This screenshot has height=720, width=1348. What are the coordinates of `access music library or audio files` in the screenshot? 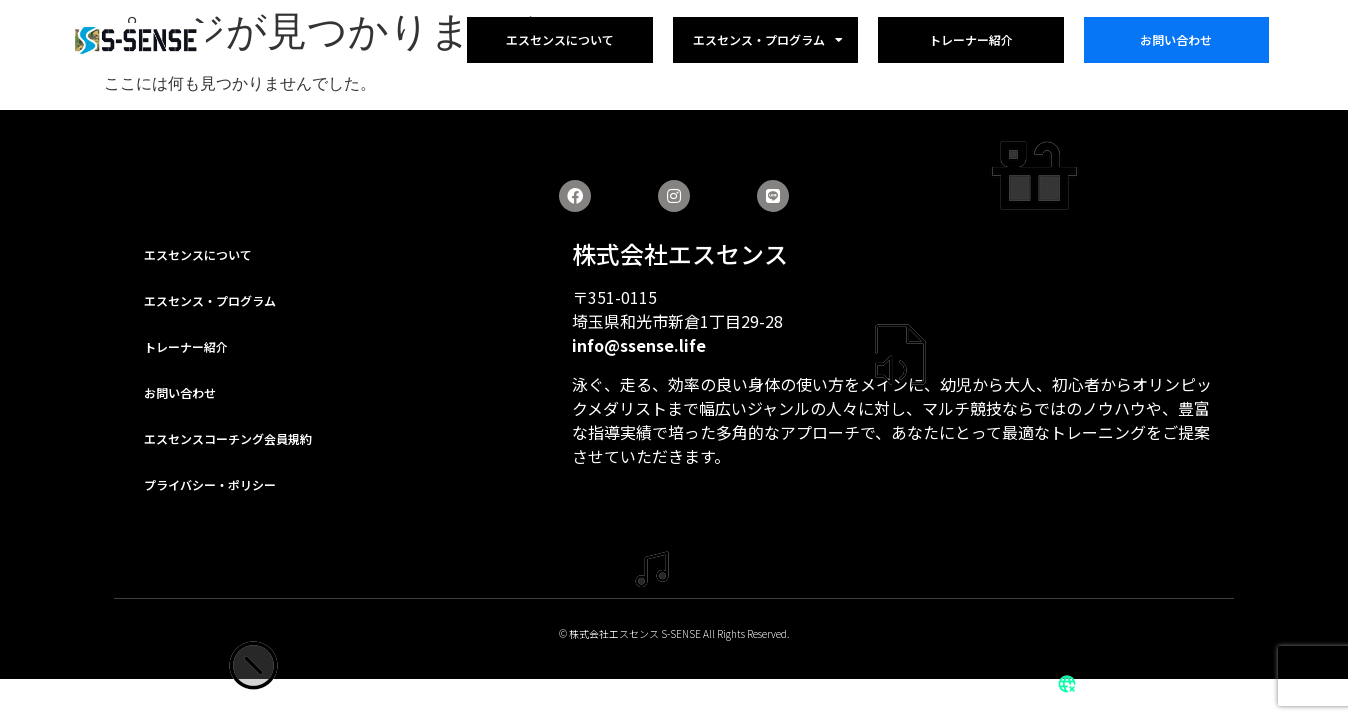 It's located at (654, 570).